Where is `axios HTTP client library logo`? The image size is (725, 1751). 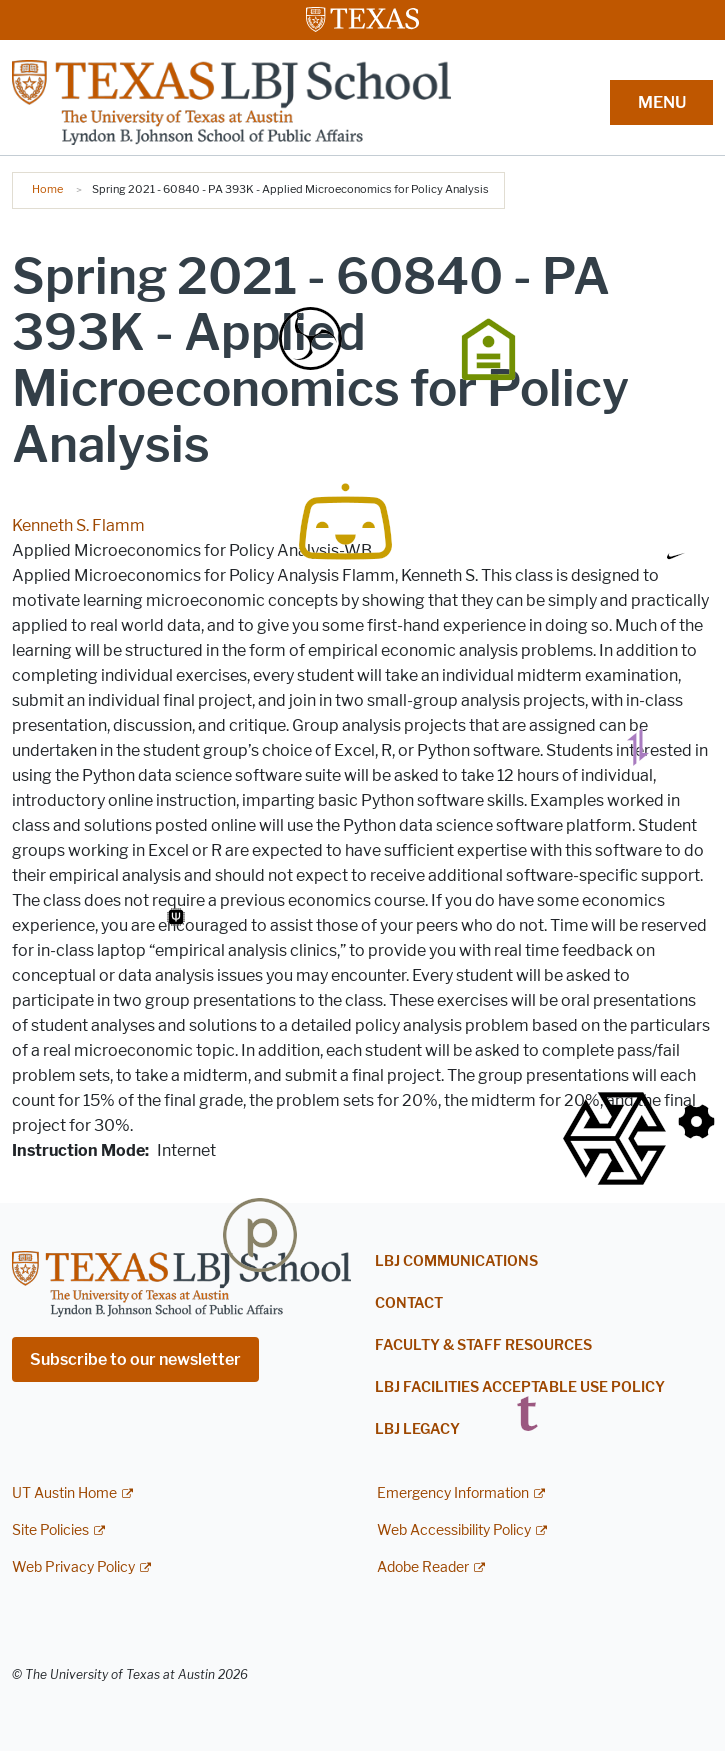
axios HTTP client library logo is located at coordinates (638, 747).